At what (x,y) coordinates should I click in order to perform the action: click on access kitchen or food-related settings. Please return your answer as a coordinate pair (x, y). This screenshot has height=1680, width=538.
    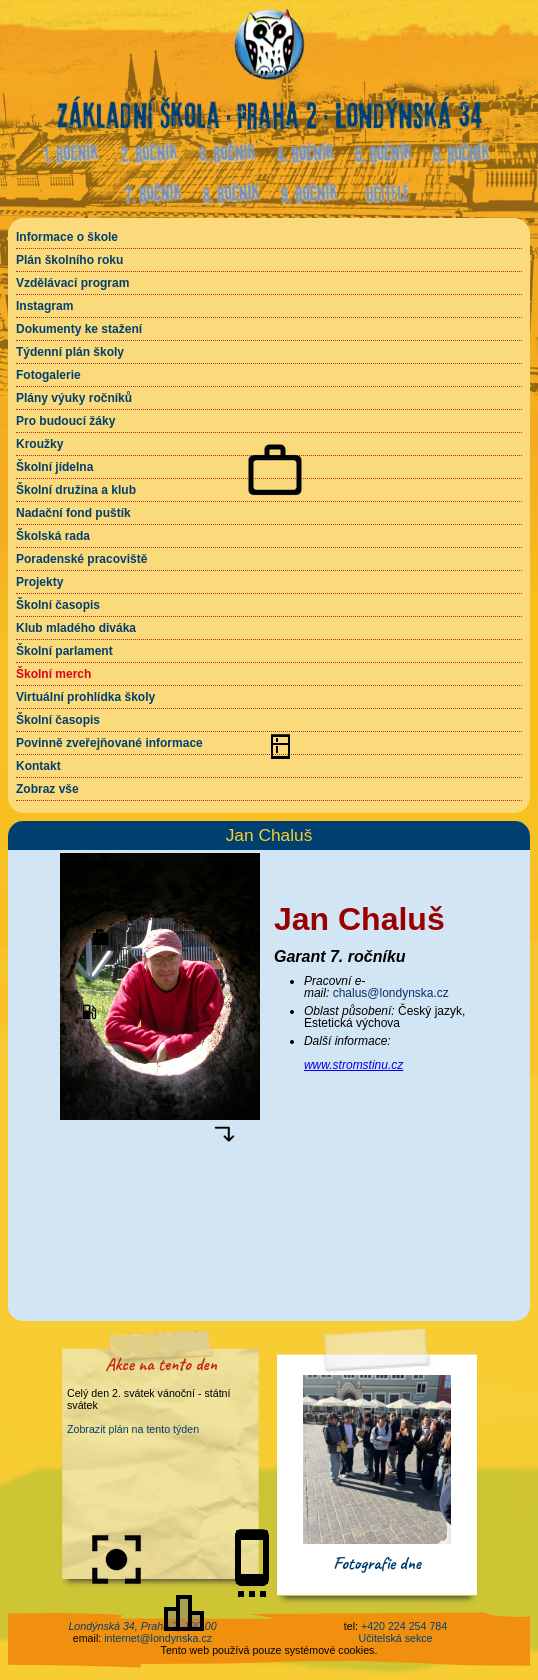
    Looking at the image, I should click on (280, 746).